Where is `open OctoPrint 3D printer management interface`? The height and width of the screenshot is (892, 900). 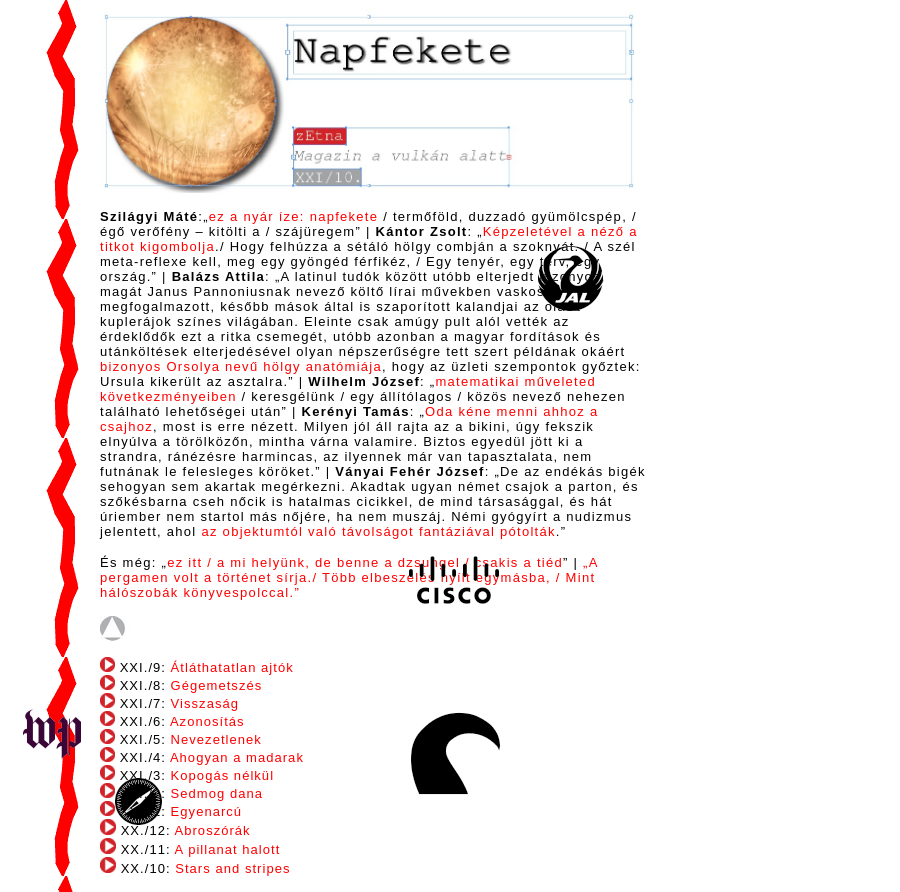
open OctoPrint 3D printer management interface is located at coordinates (455, 753).